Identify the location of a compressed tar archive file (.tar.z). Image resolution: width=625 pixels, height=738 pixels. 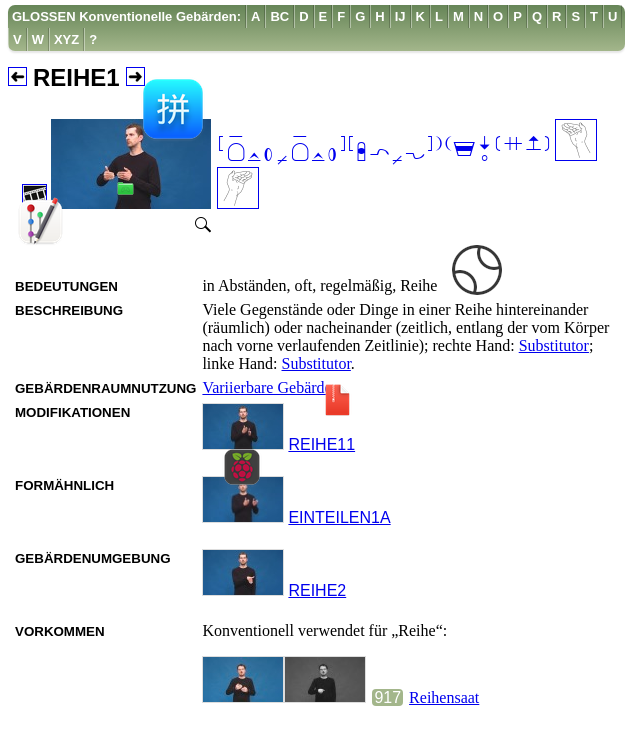
(337, 400).